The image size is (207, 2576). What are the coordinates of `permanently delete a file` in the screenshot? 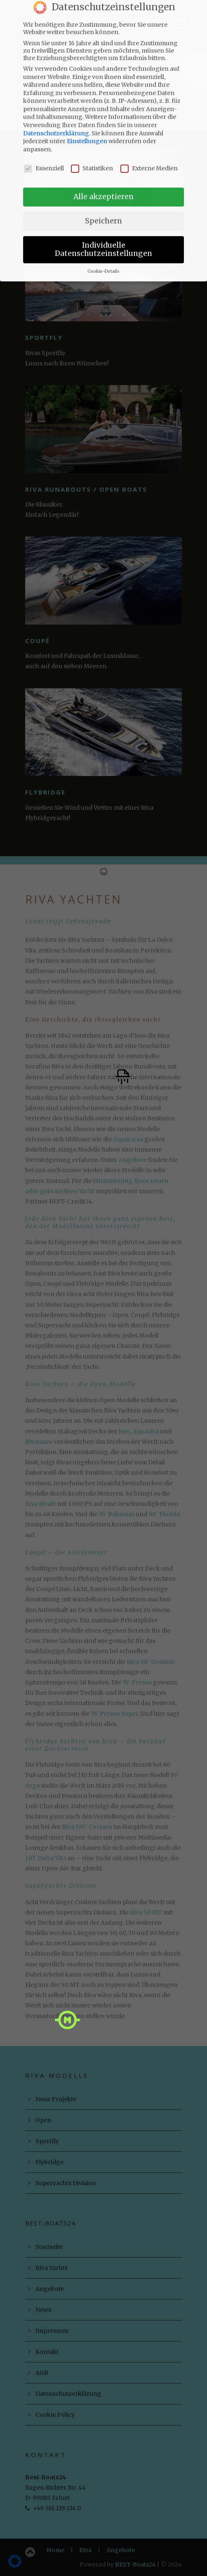 It's located at (123, 1076).